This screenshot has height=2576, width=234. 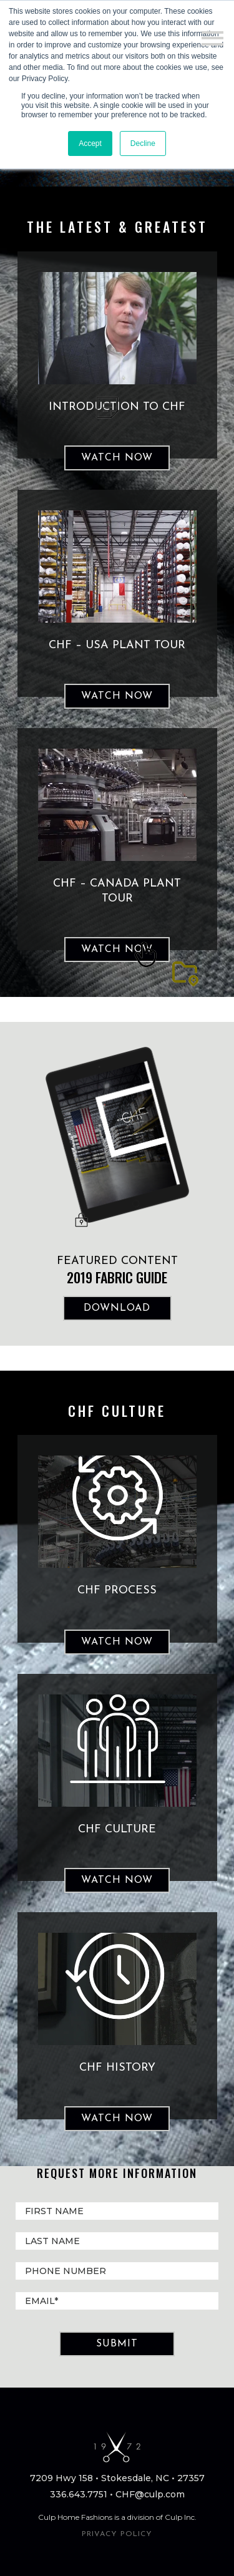 What do you see at coordinates (107, 407) in the screenshot?
I see `create a new note` at bounding box center [107, 407].